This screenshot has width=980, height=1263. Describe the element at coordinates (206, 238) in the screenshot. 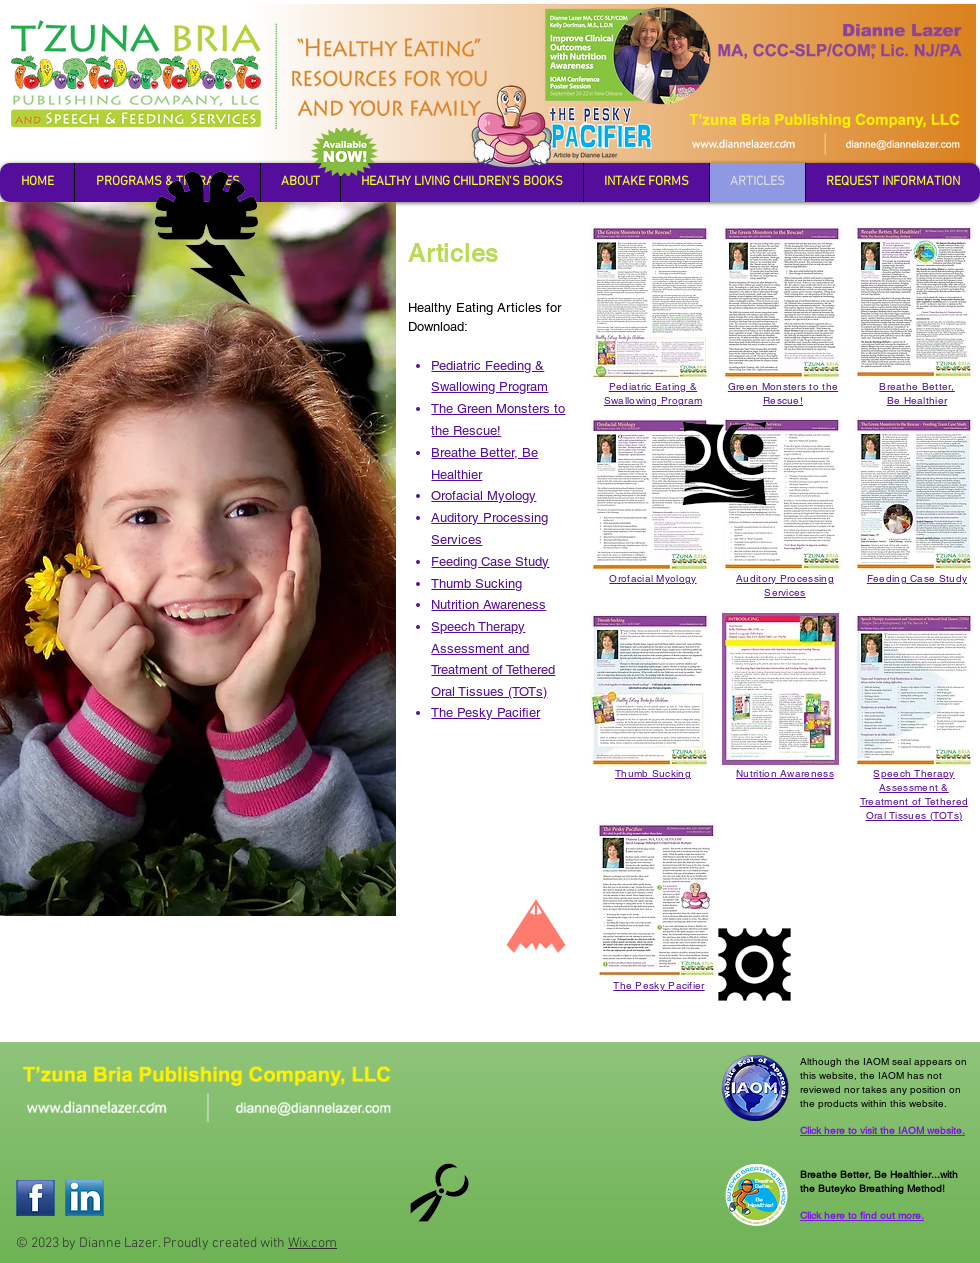

I see `start a brainstorming session` at that location.